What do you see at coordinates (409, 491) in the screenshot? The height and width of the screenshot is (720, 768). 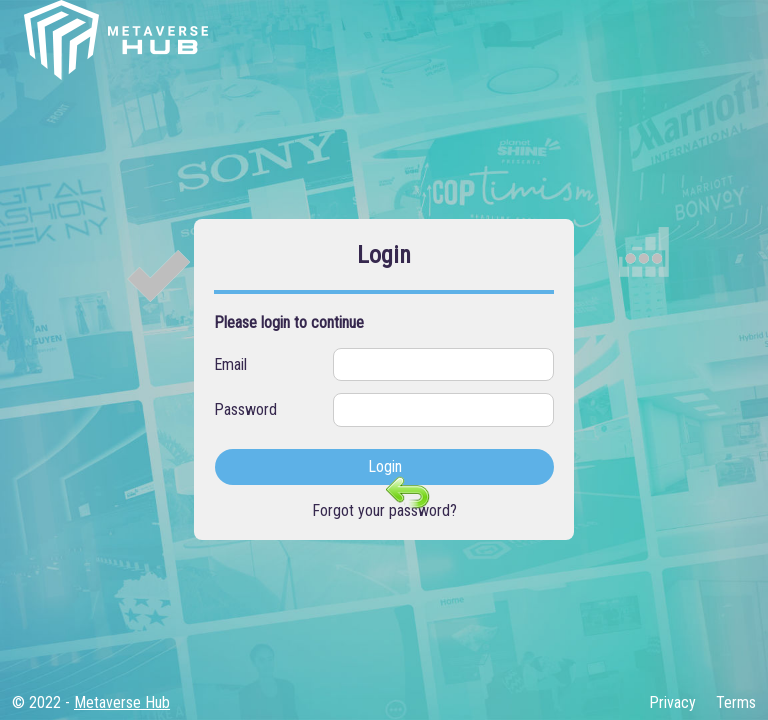 I see `redo the last undone action` at bounding box center [409, 491].